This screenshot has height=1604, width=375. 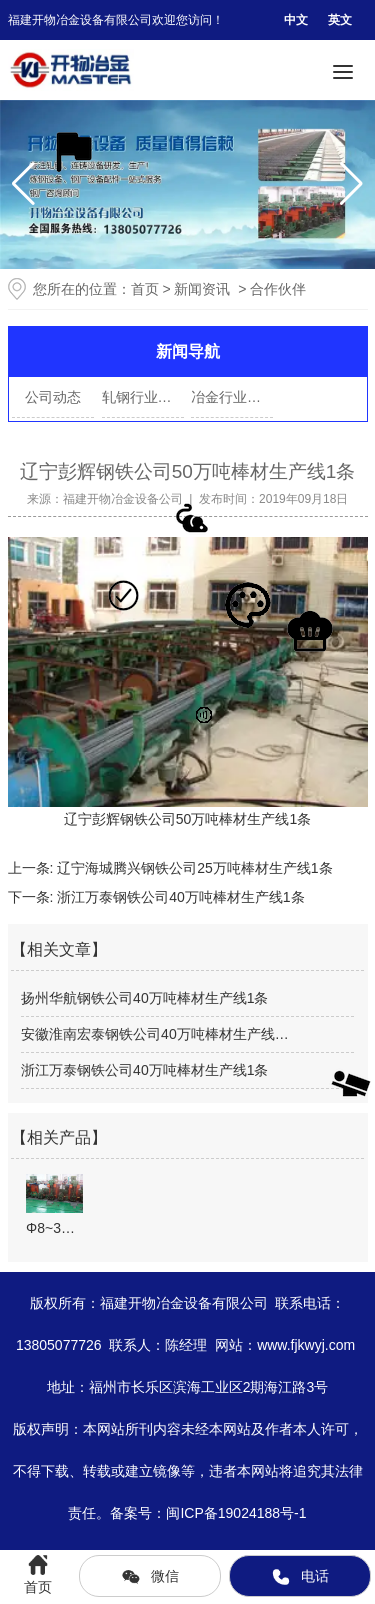 I want to click on request pest control services for rodents, so click(x=192, y=518).